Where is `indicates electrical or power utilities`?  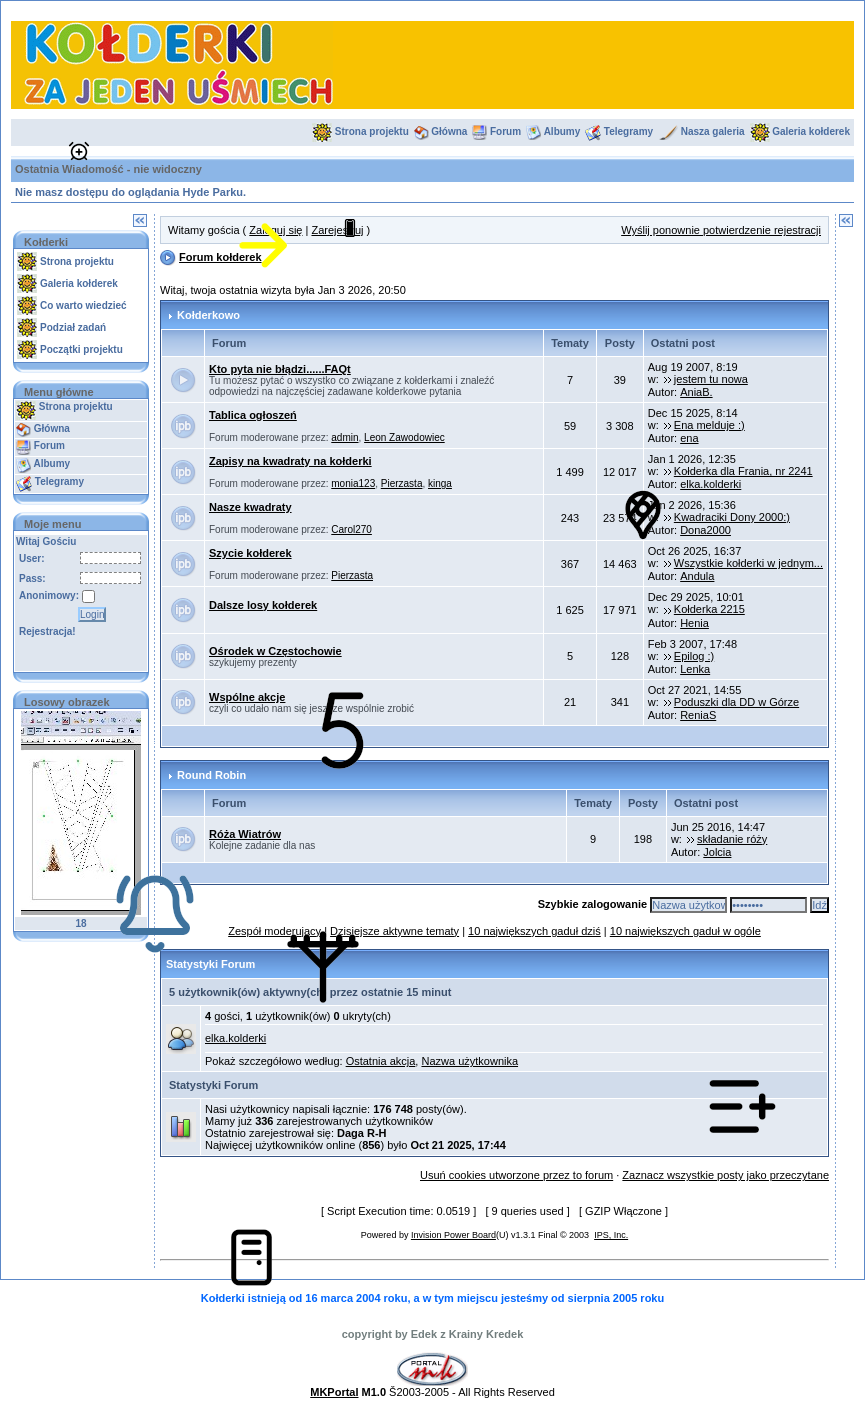 indicates electrical or power utilities is located at coordinates (323, 967).